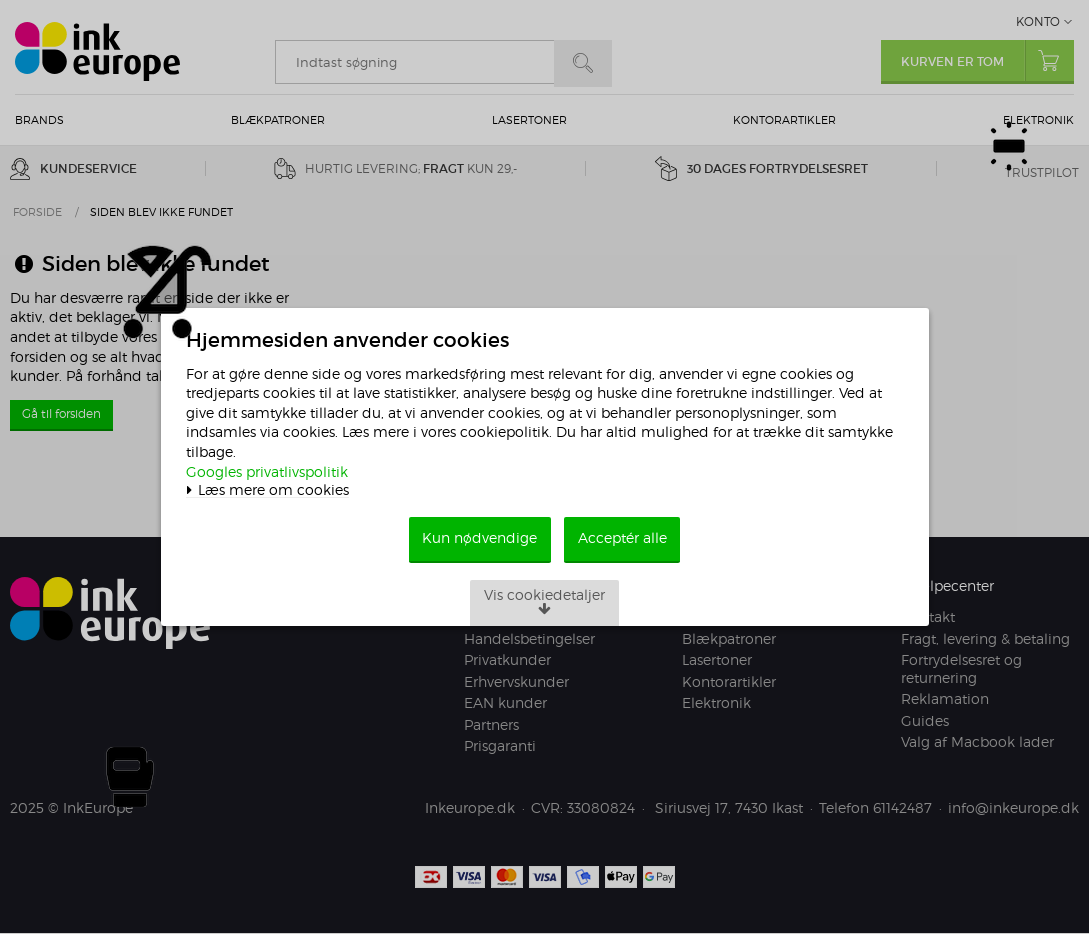  I want to click on adjust screen brightness settings, so click(1009, 146).